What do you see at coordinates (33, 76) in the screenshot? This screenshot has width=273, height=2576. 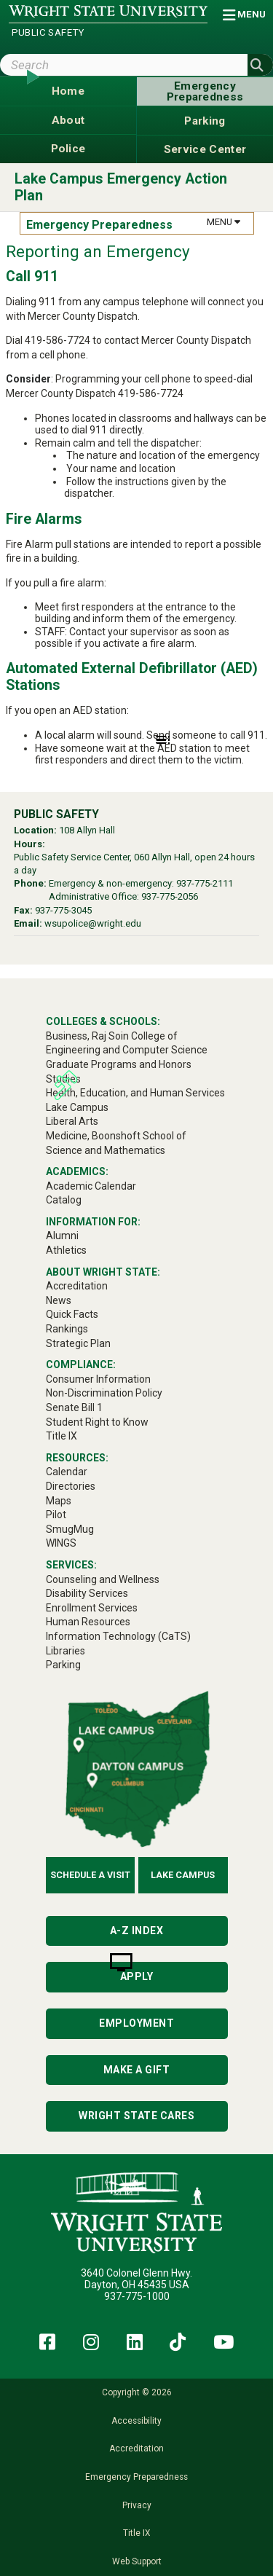 I see `start playing media` at bounding box center [33, 76].